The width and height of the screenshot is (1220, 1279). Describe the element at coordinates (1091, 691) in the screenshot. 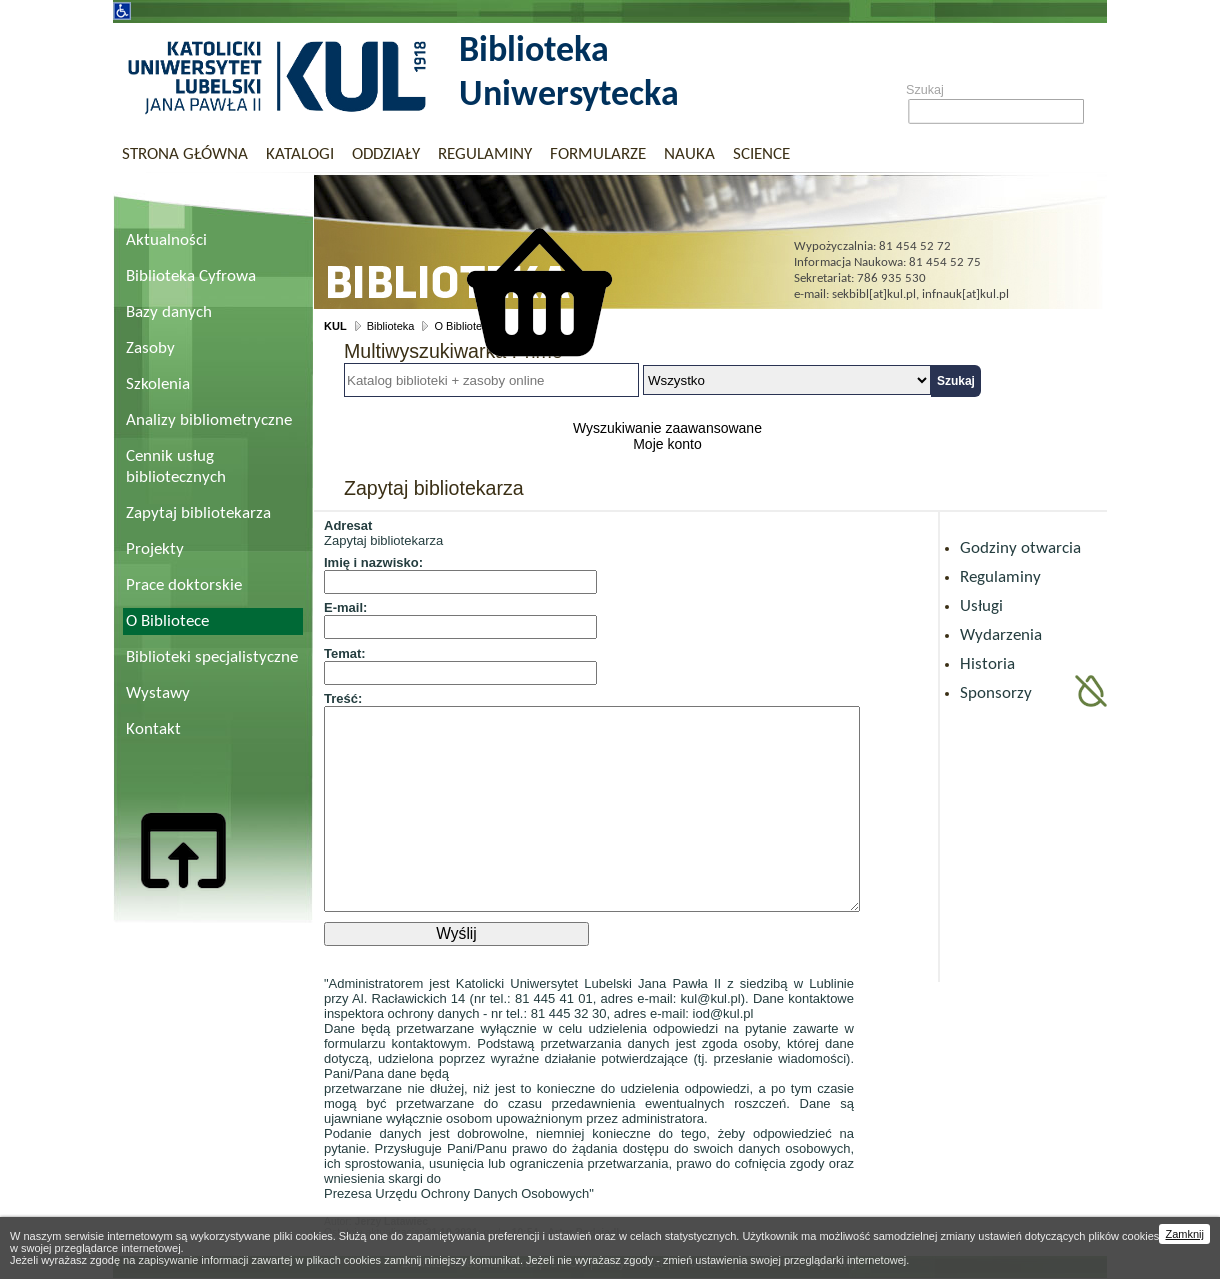

I see `disable water or liquid-related features` at that location.